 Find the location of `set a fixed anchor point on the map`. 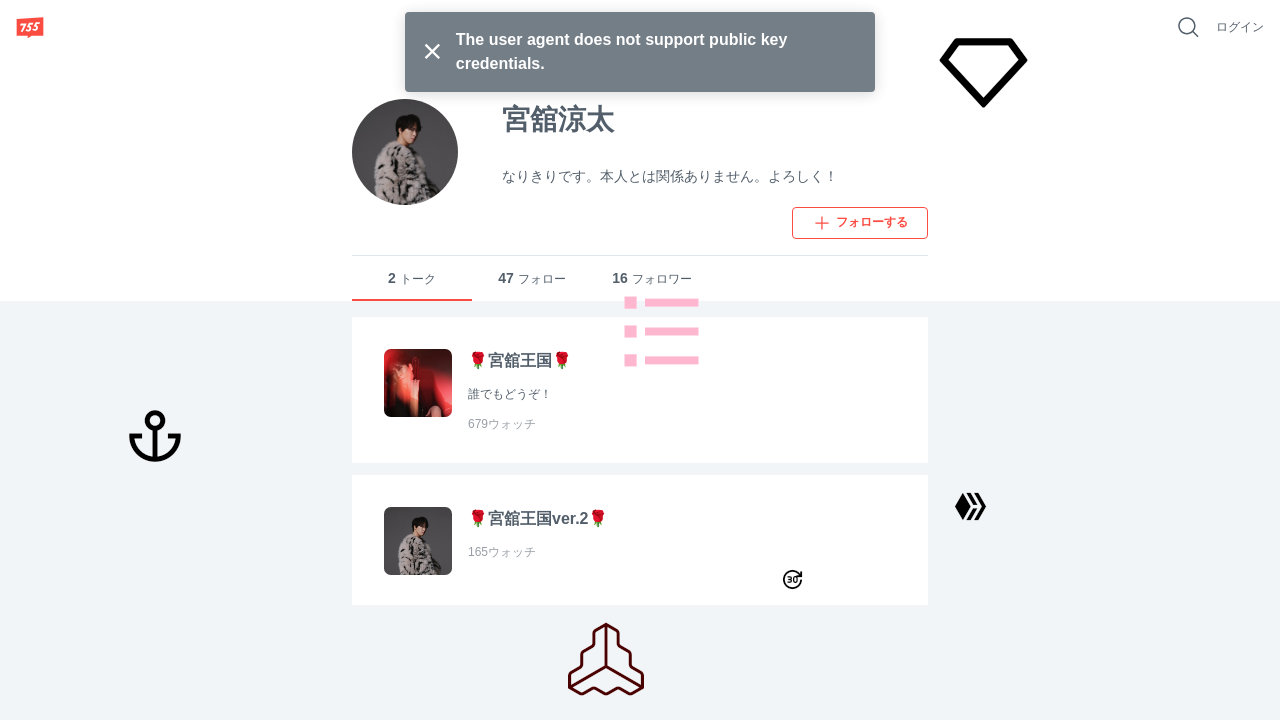

set a fixed anchor point on the map is located at coordinates (155, 436).